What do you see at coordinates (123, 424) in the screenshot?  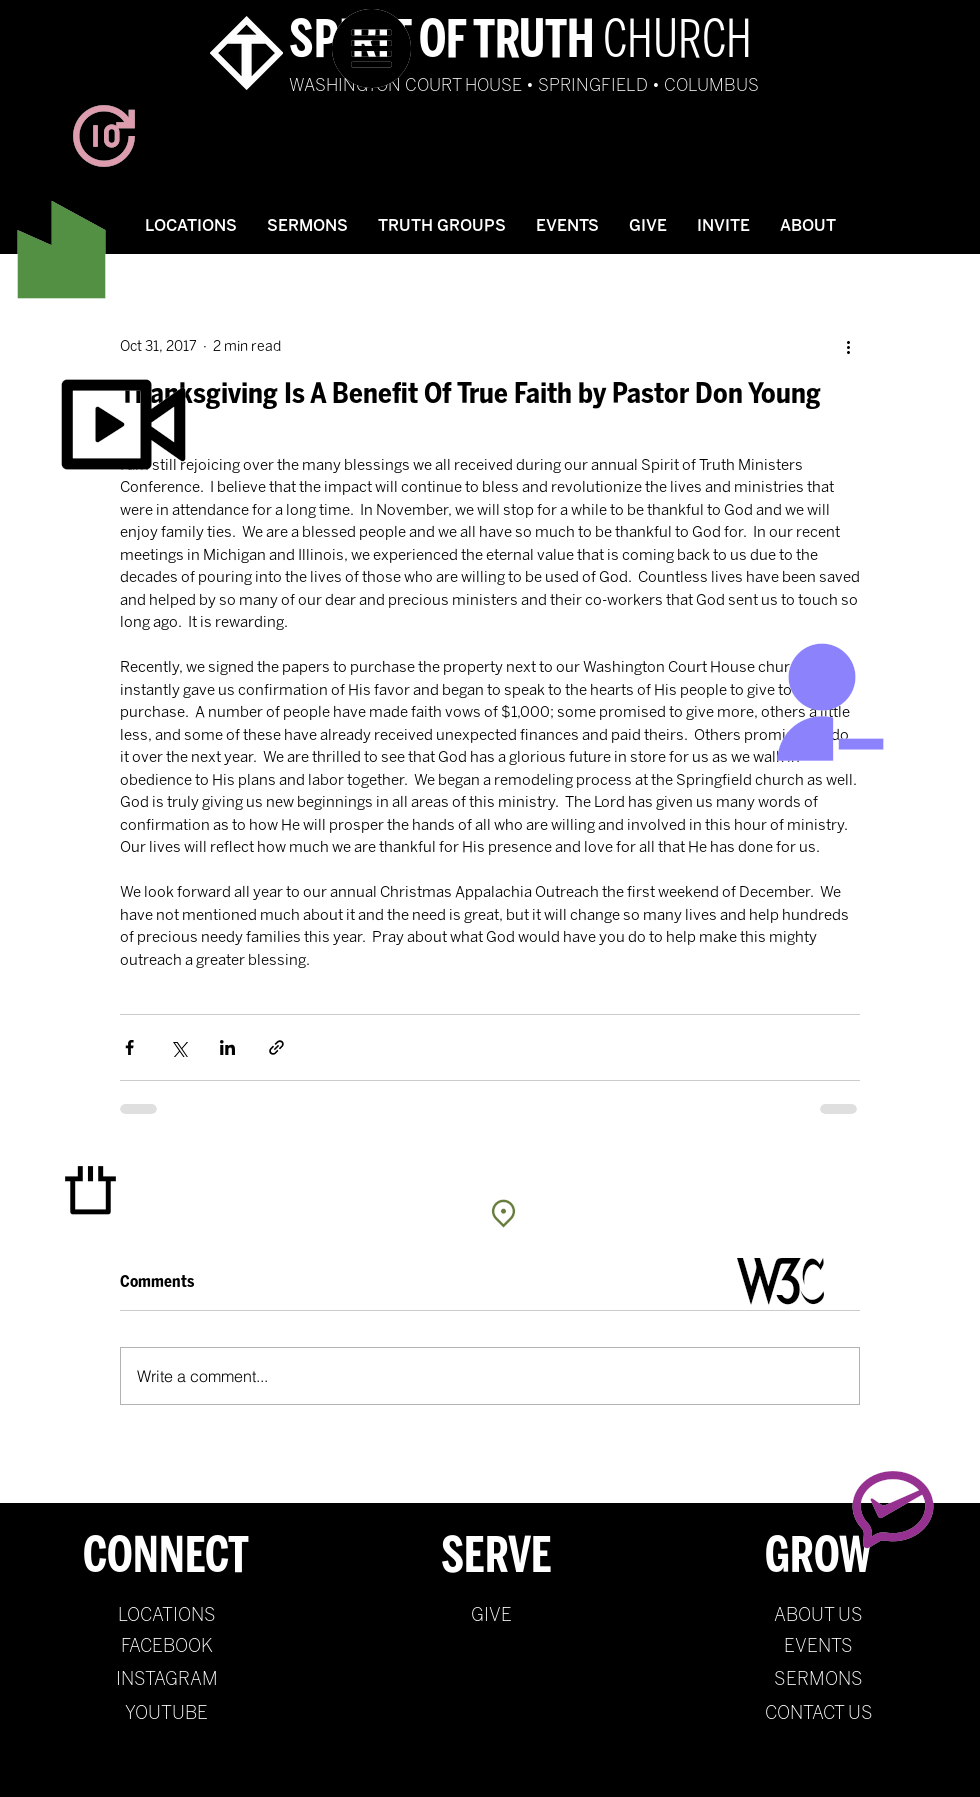 I see `start a live broadcast or stream` at bounding box center [123, 424].